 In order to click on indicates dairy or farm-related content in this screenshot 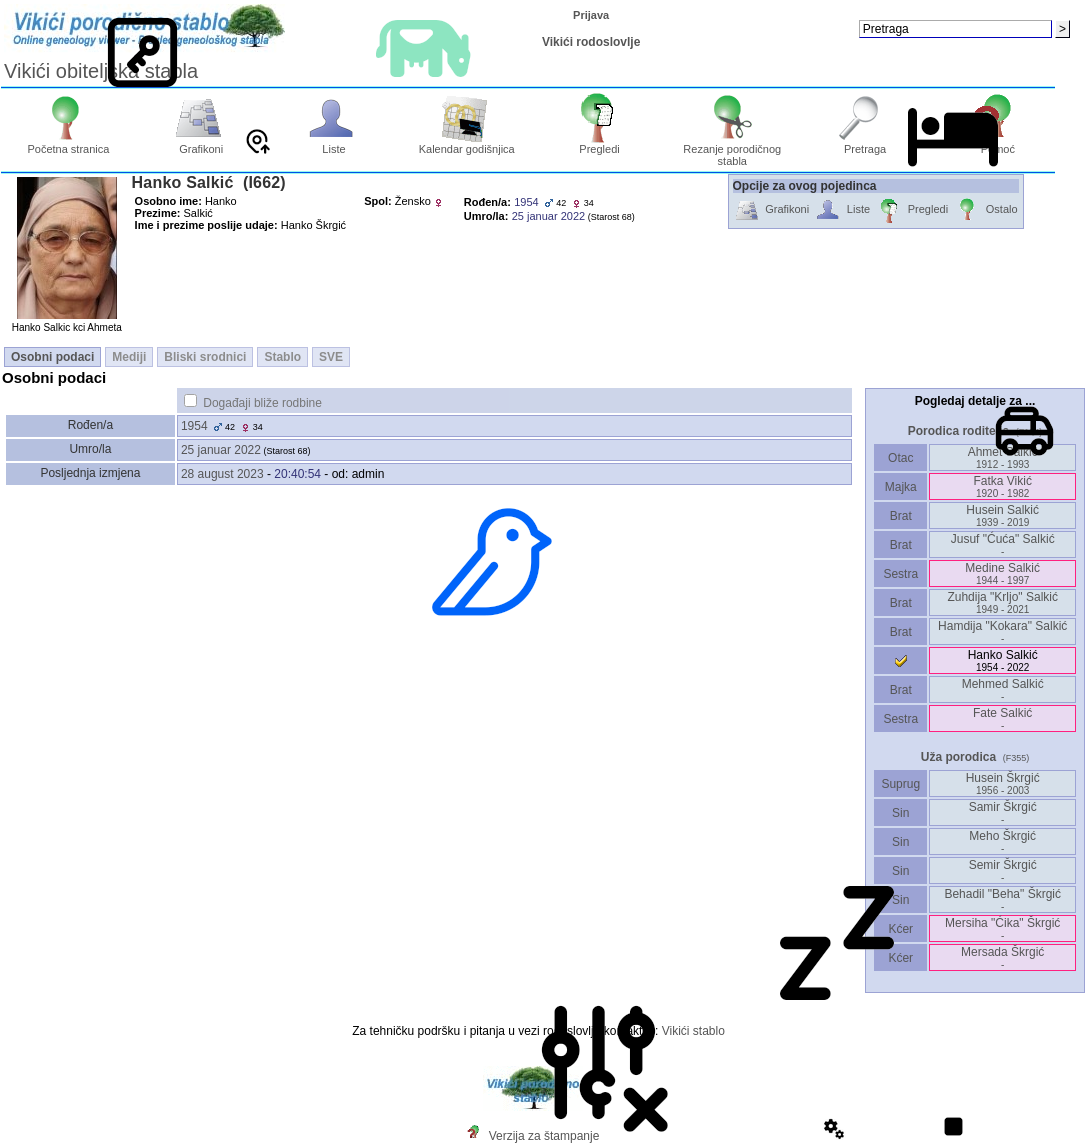, I will do `click(423, 48)`.